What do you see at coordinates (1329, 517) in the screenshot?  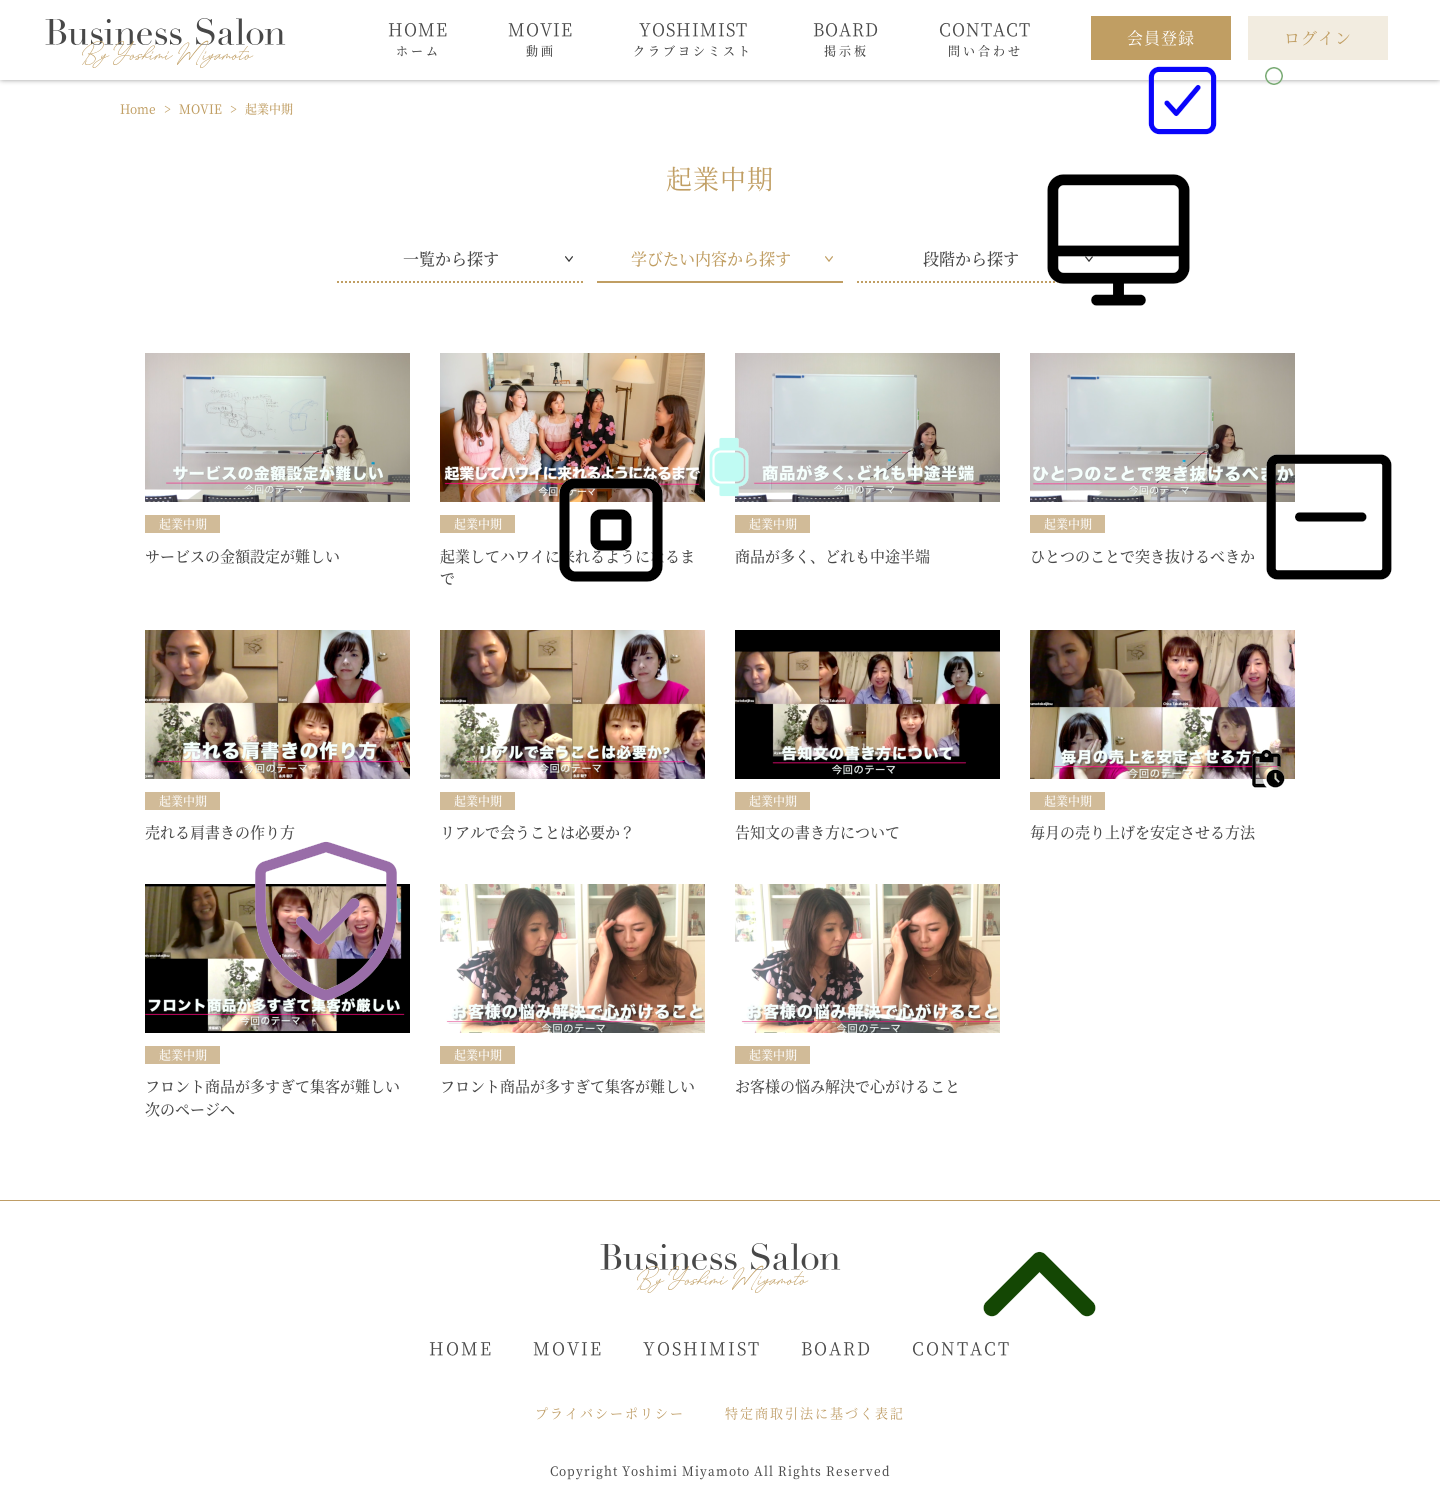 I see `remove item from diff comparison` at bounding box center [1329, 517].